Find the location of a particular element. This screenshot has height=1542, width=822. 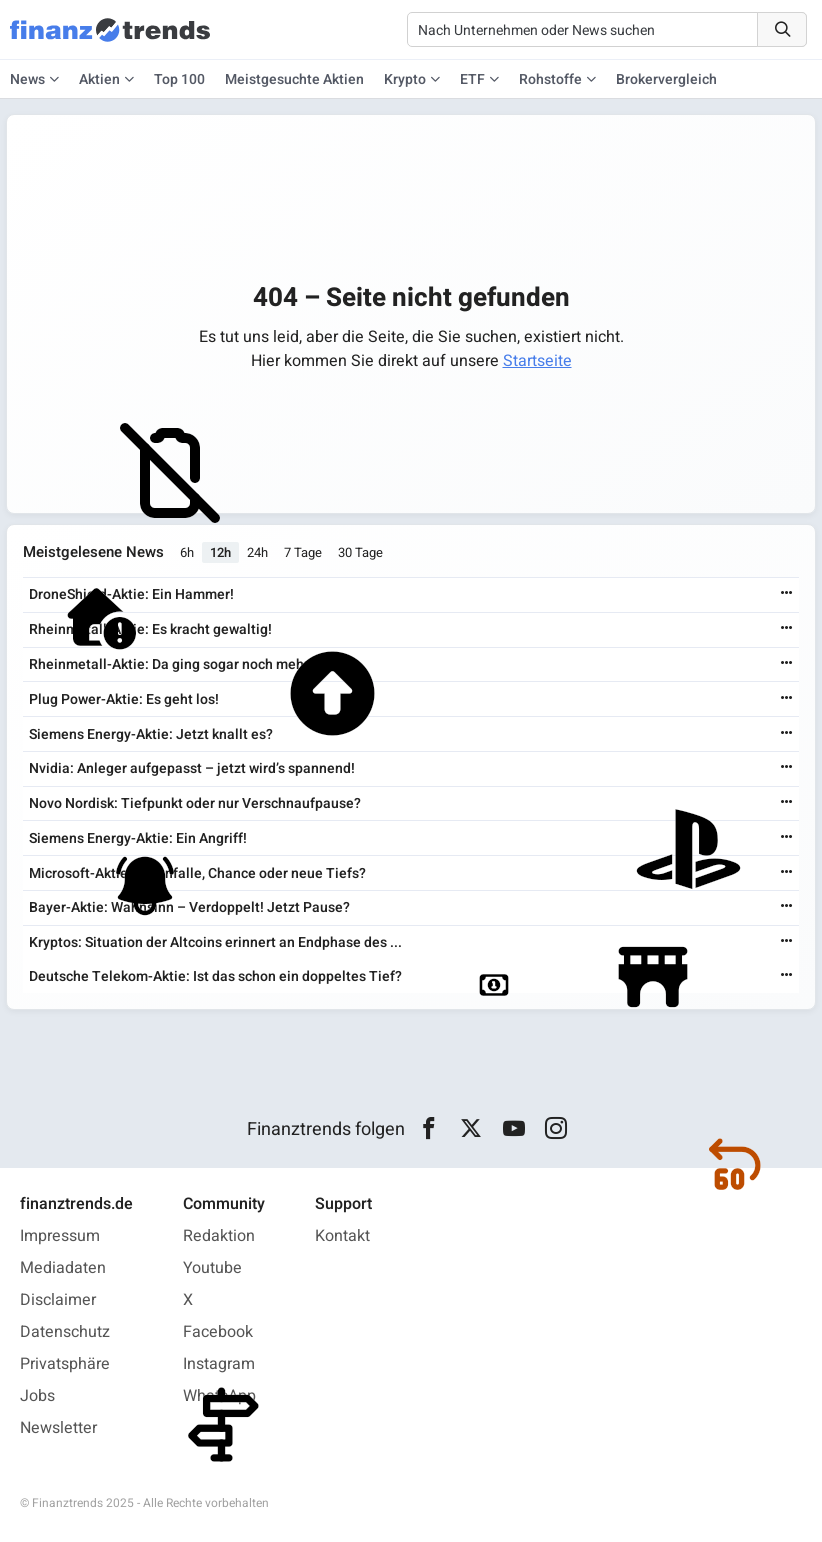

rewind 60 seconds is located at coordinates (733, 1165).